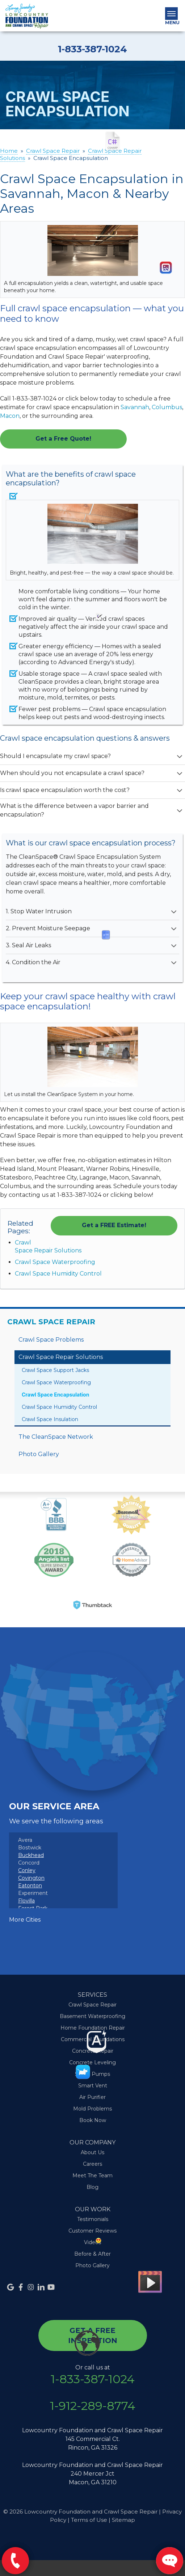 The image size is (185, 2576). Describe the element at coordinates (98, 2241) in the screenshot. I see `open the Socialize messaging app` at that location.